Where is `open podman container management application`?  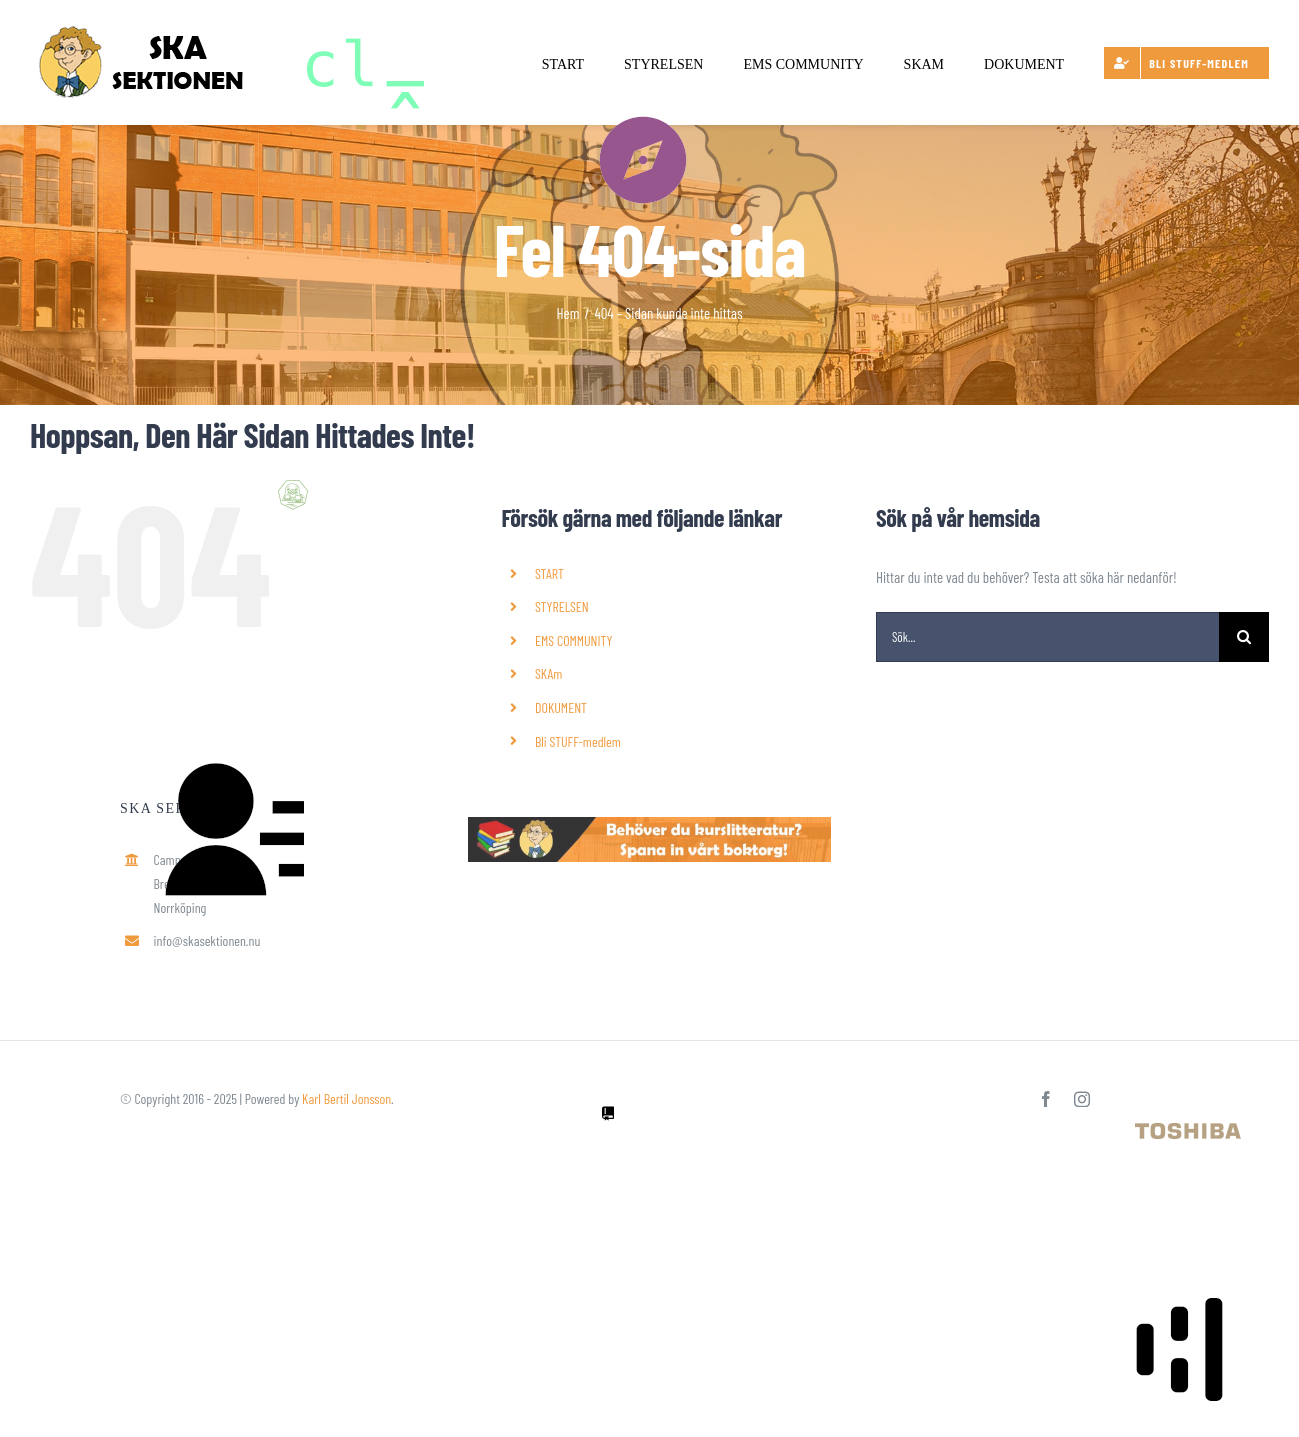 open podman container management application is located at coordinates (293, 495).